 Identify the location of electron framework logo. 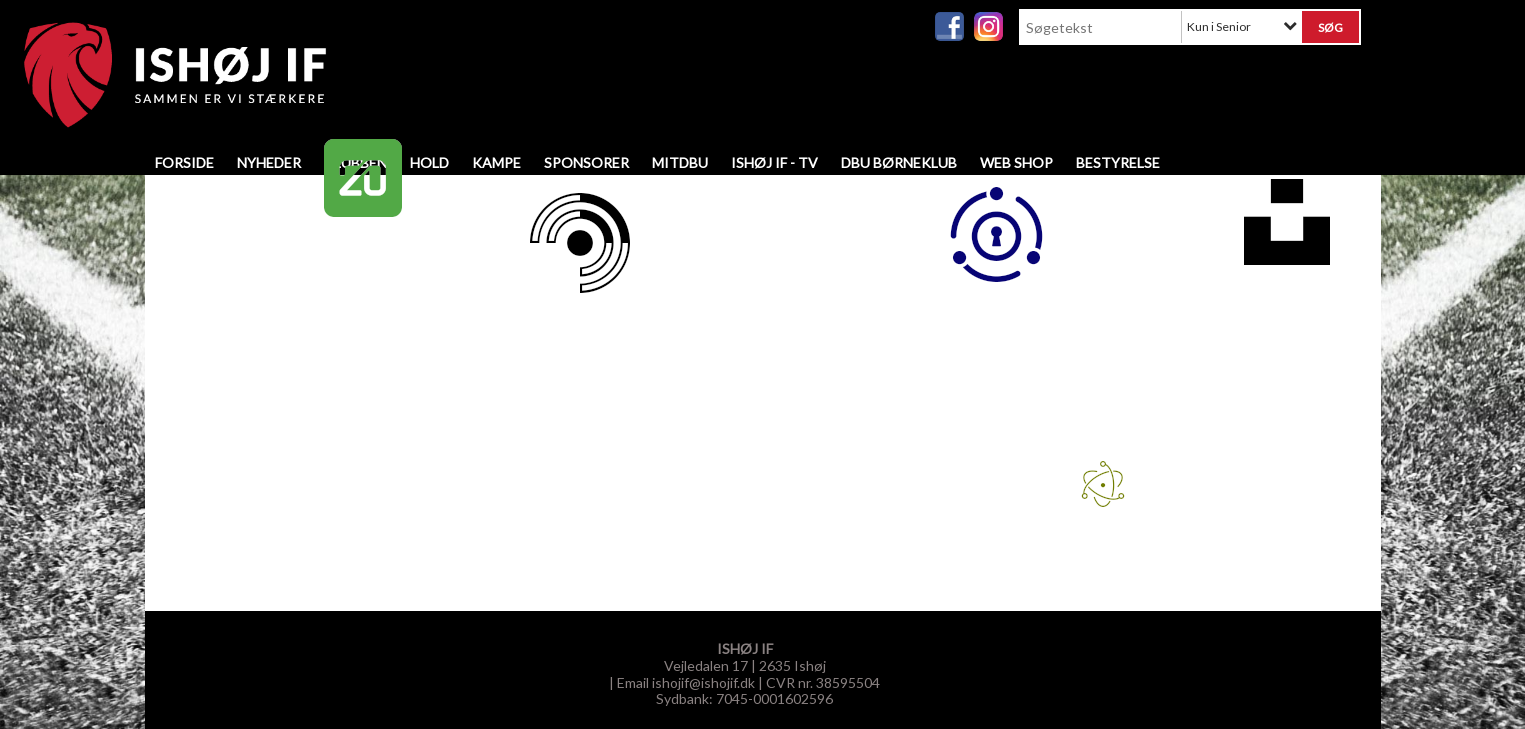
(1103, 484).